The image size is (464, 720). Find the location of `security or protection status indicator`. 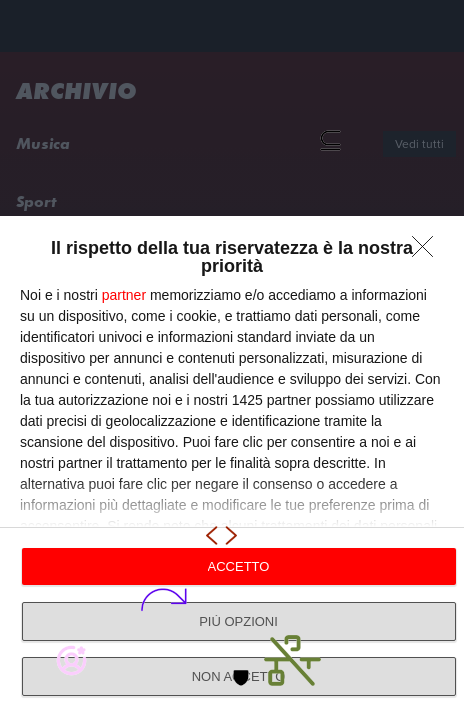

security or protection status indicator is located at coordinates (241, 677).